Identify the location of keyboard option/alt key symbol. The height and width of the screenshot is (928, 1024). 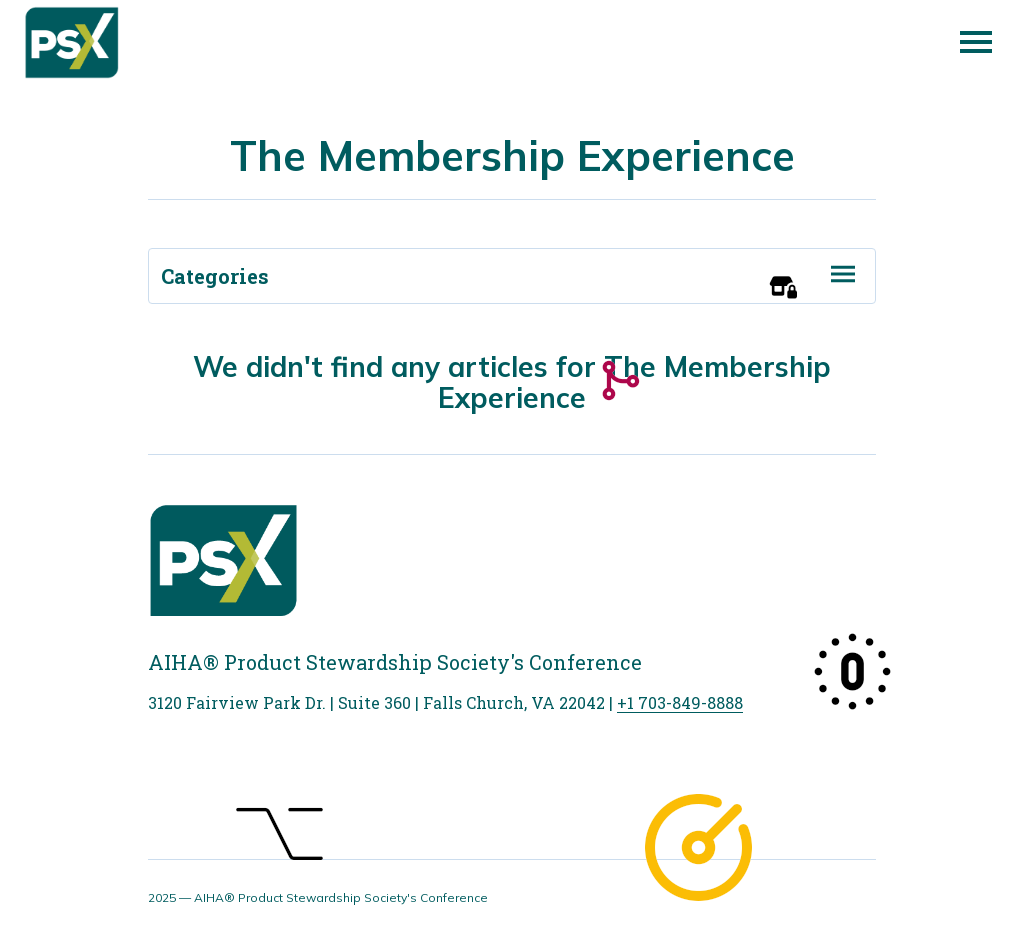
(279, 830).